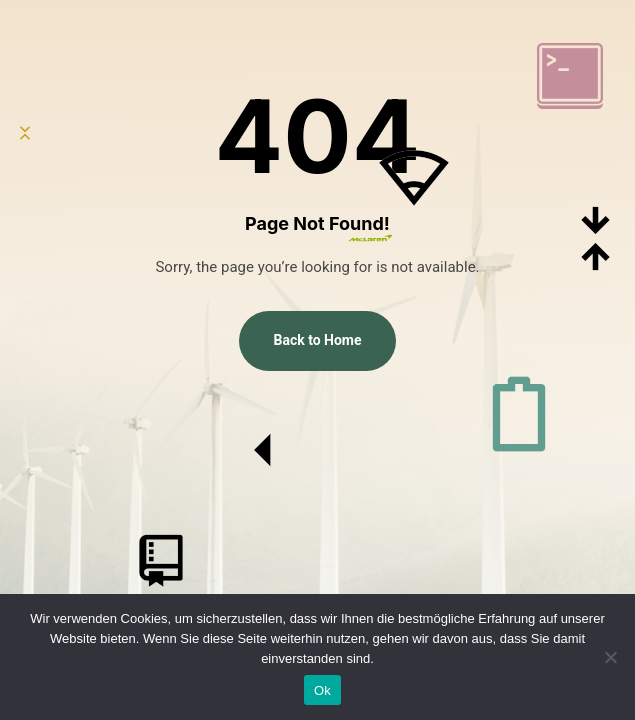  What do you see at coordinates (265, 450) in the screenshot?
I see `go back to the previous screen` at bounding box center [265, 450].